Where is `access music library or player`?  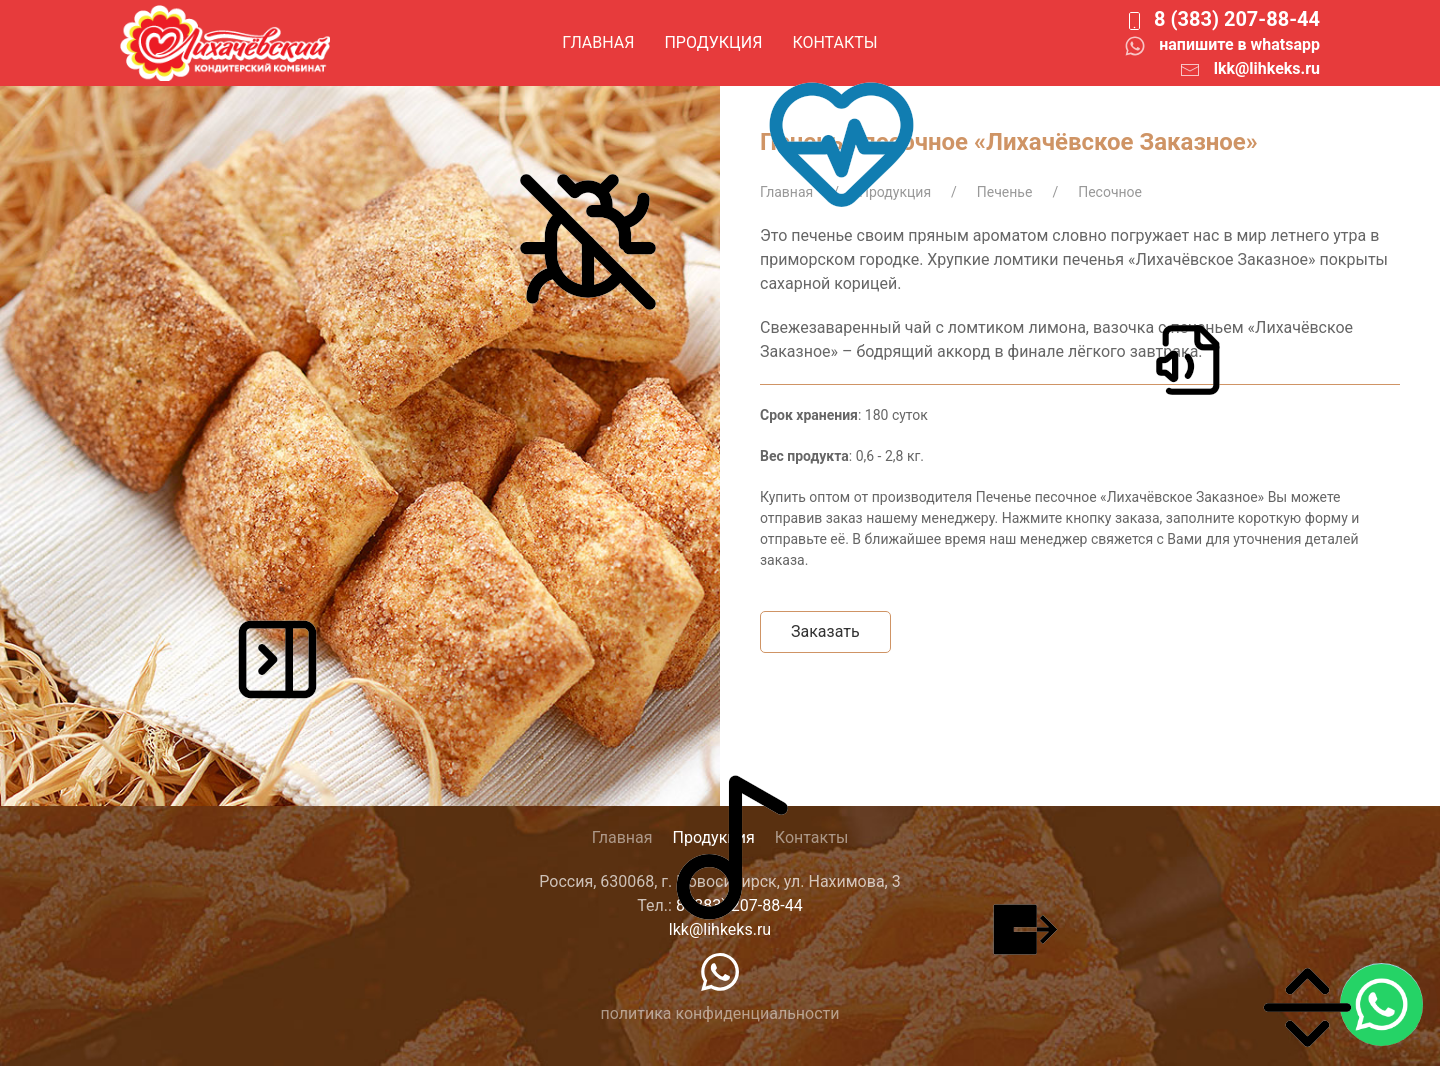
access music library or player is located at coordinates (735, 847).